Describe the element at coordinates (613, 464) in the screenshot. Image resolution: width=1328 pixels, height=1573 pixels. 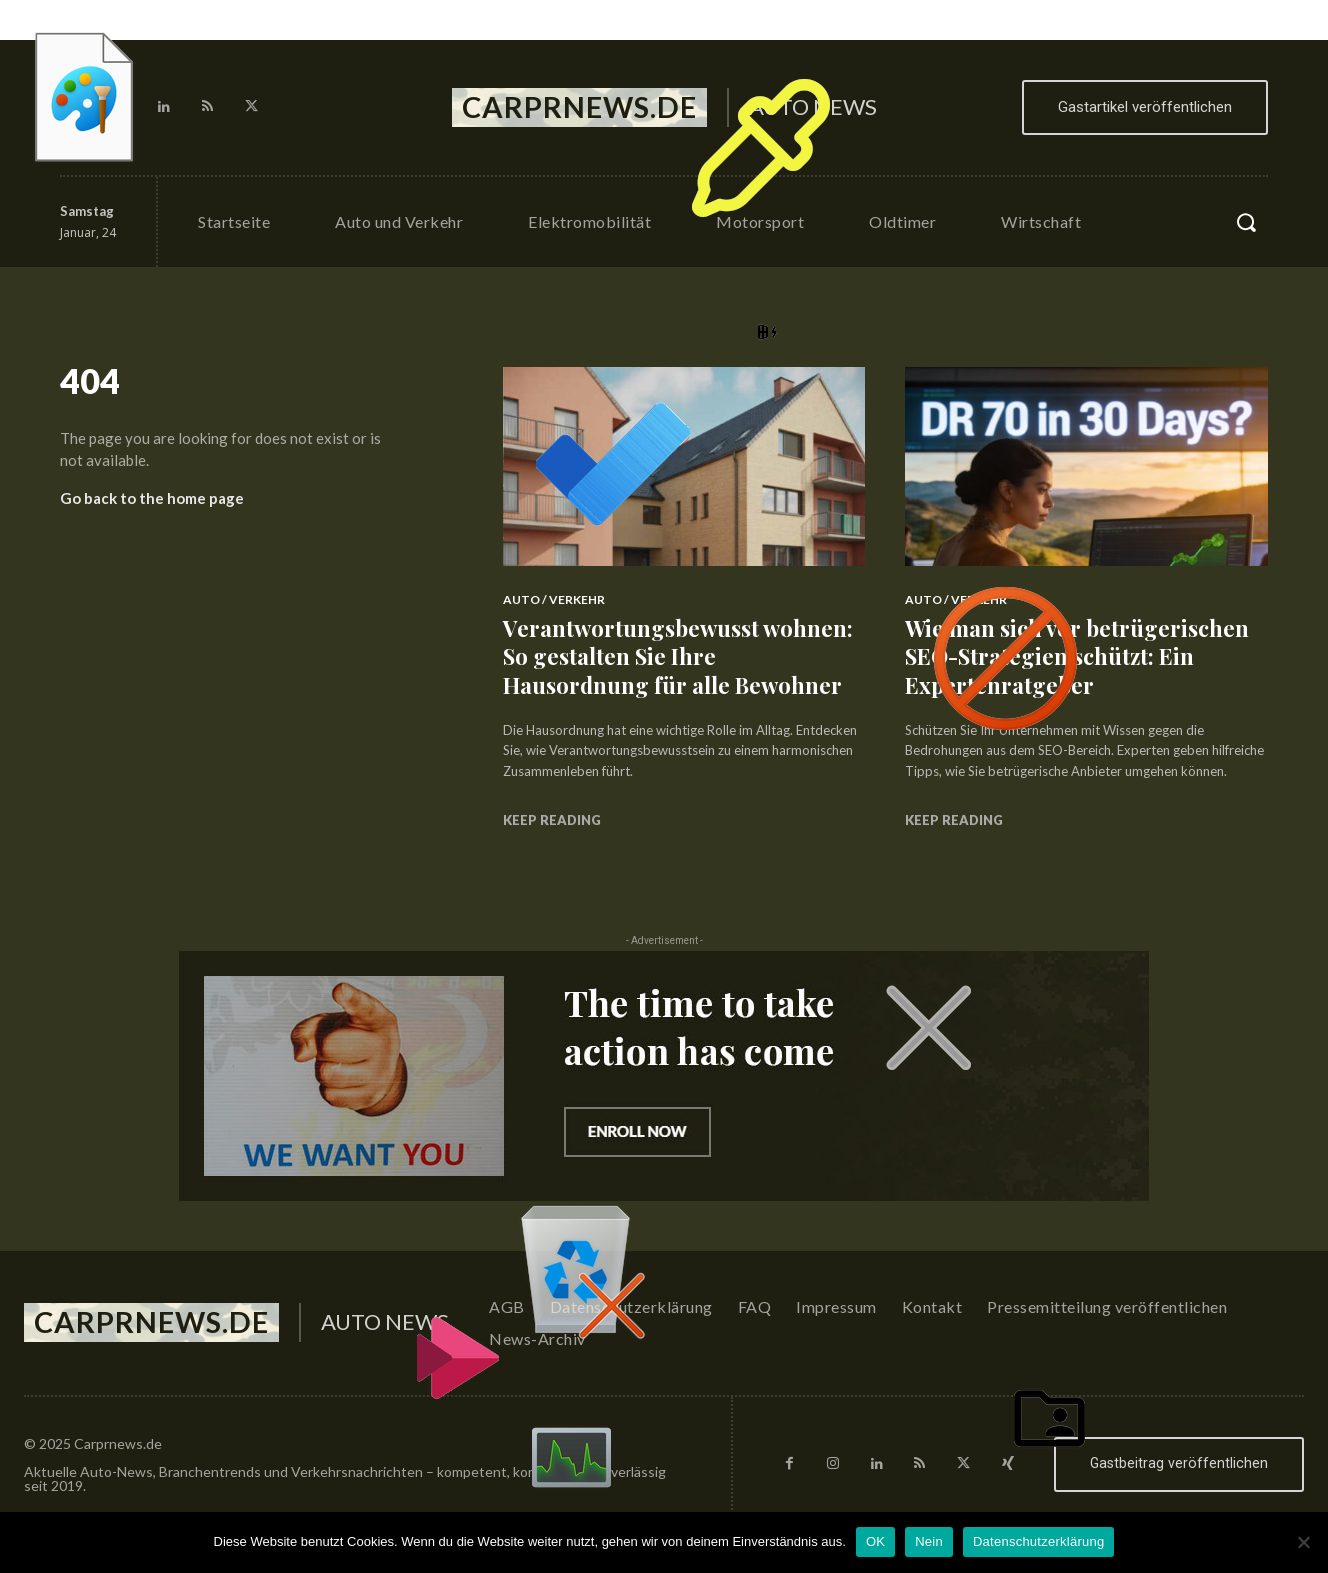
I see `open the tasks app` at that location.